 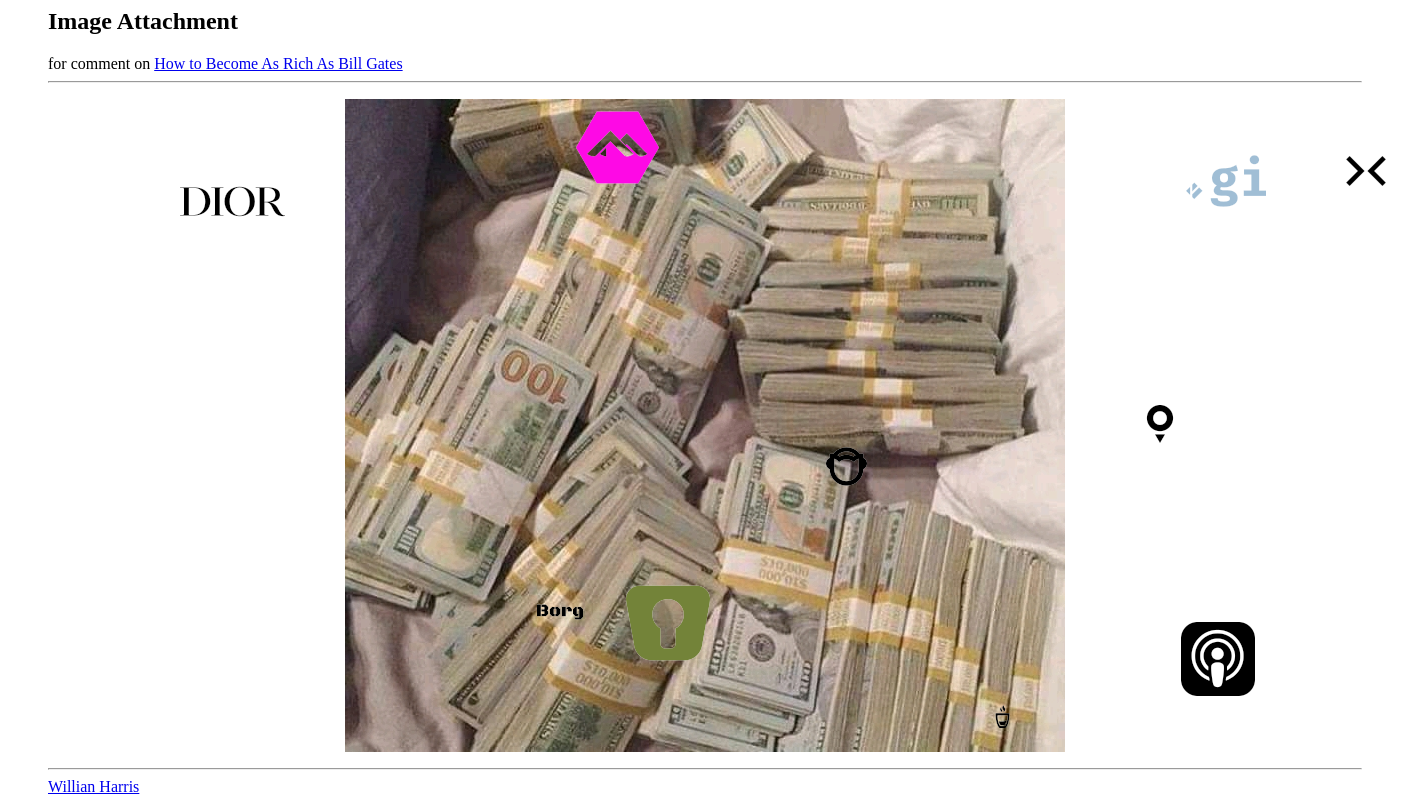 What do you see at coordinates (1366, 171) in the screenshot?
I see `collapse or contract horizontal panels` at bounding box center [1366, 171].